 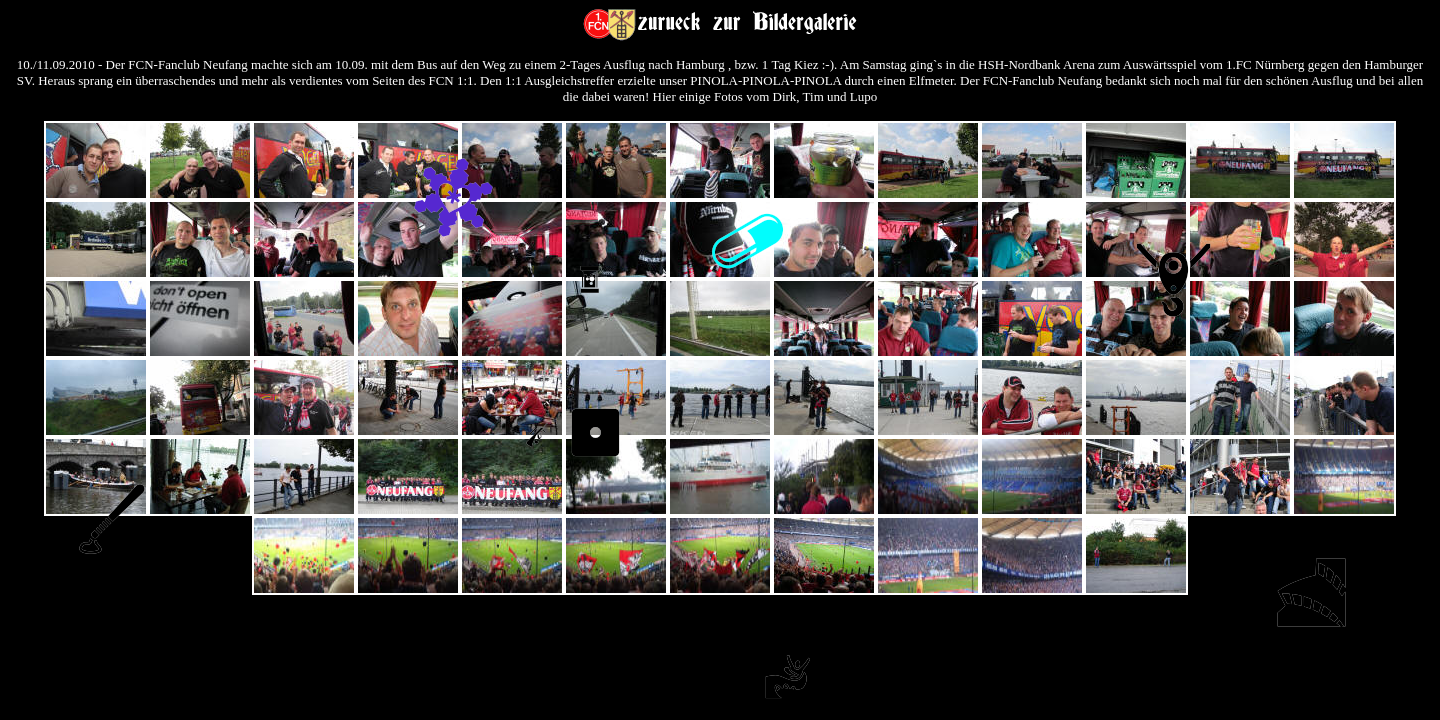 What do you see at coordinates (537, 435) in the screenshot?
I see `select assault rifle weapon` at bounding box center [537, 435].